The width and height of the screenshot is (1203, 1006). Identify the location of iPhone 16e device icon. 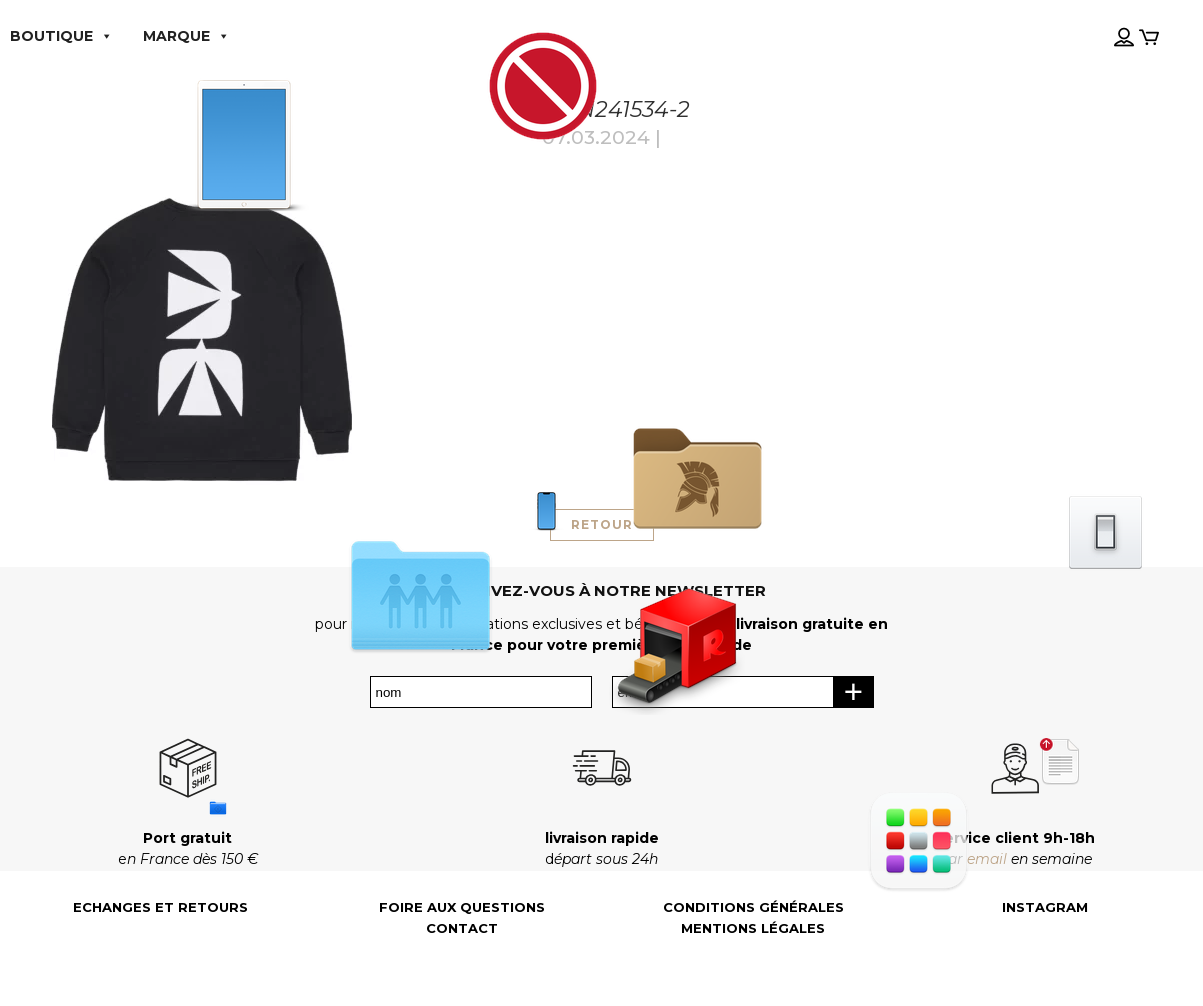
(546, 511).